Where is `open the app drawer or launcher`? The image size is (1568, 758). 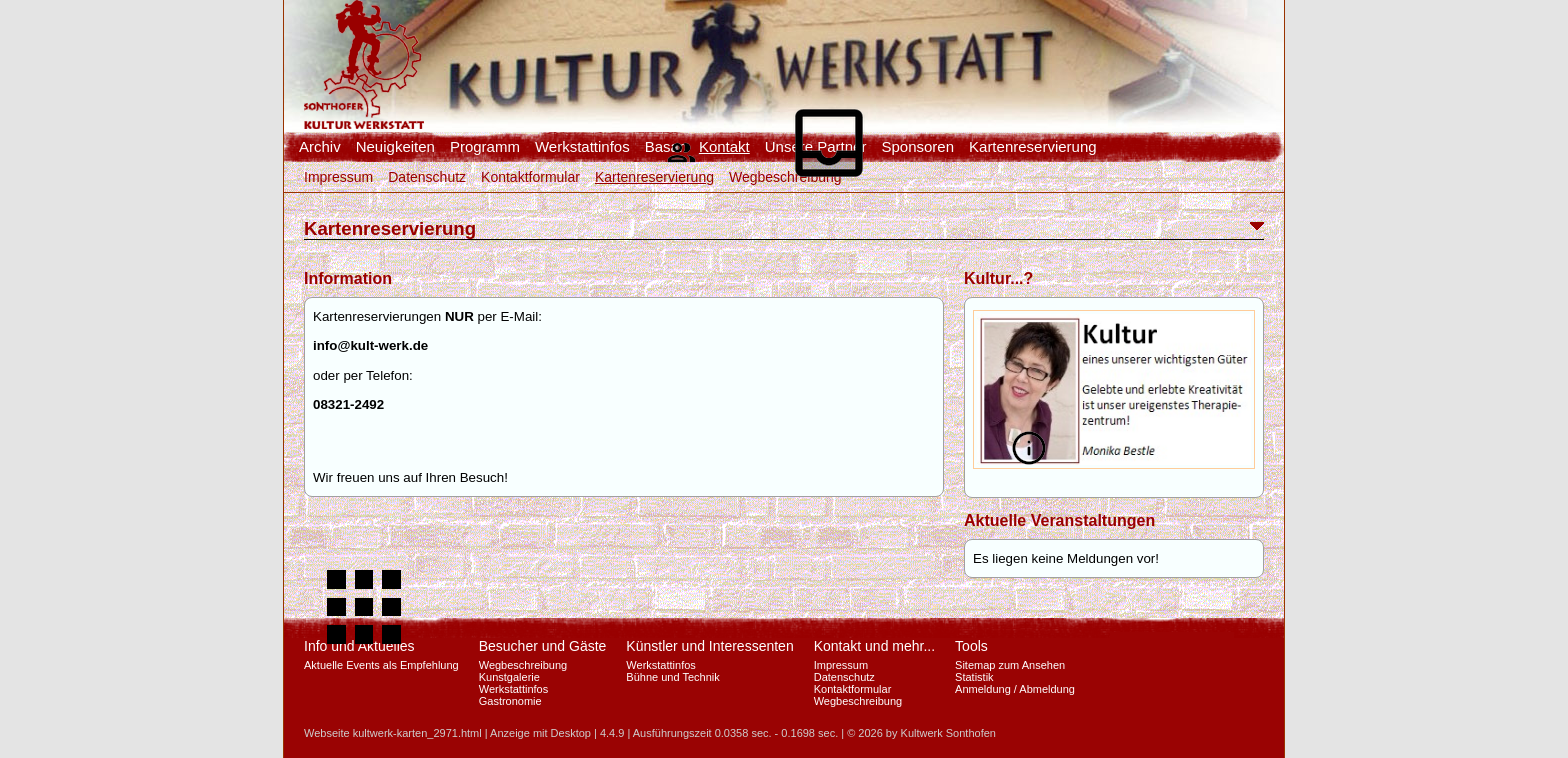
open the app drawer or launcher is located at coordinates (364, 607).